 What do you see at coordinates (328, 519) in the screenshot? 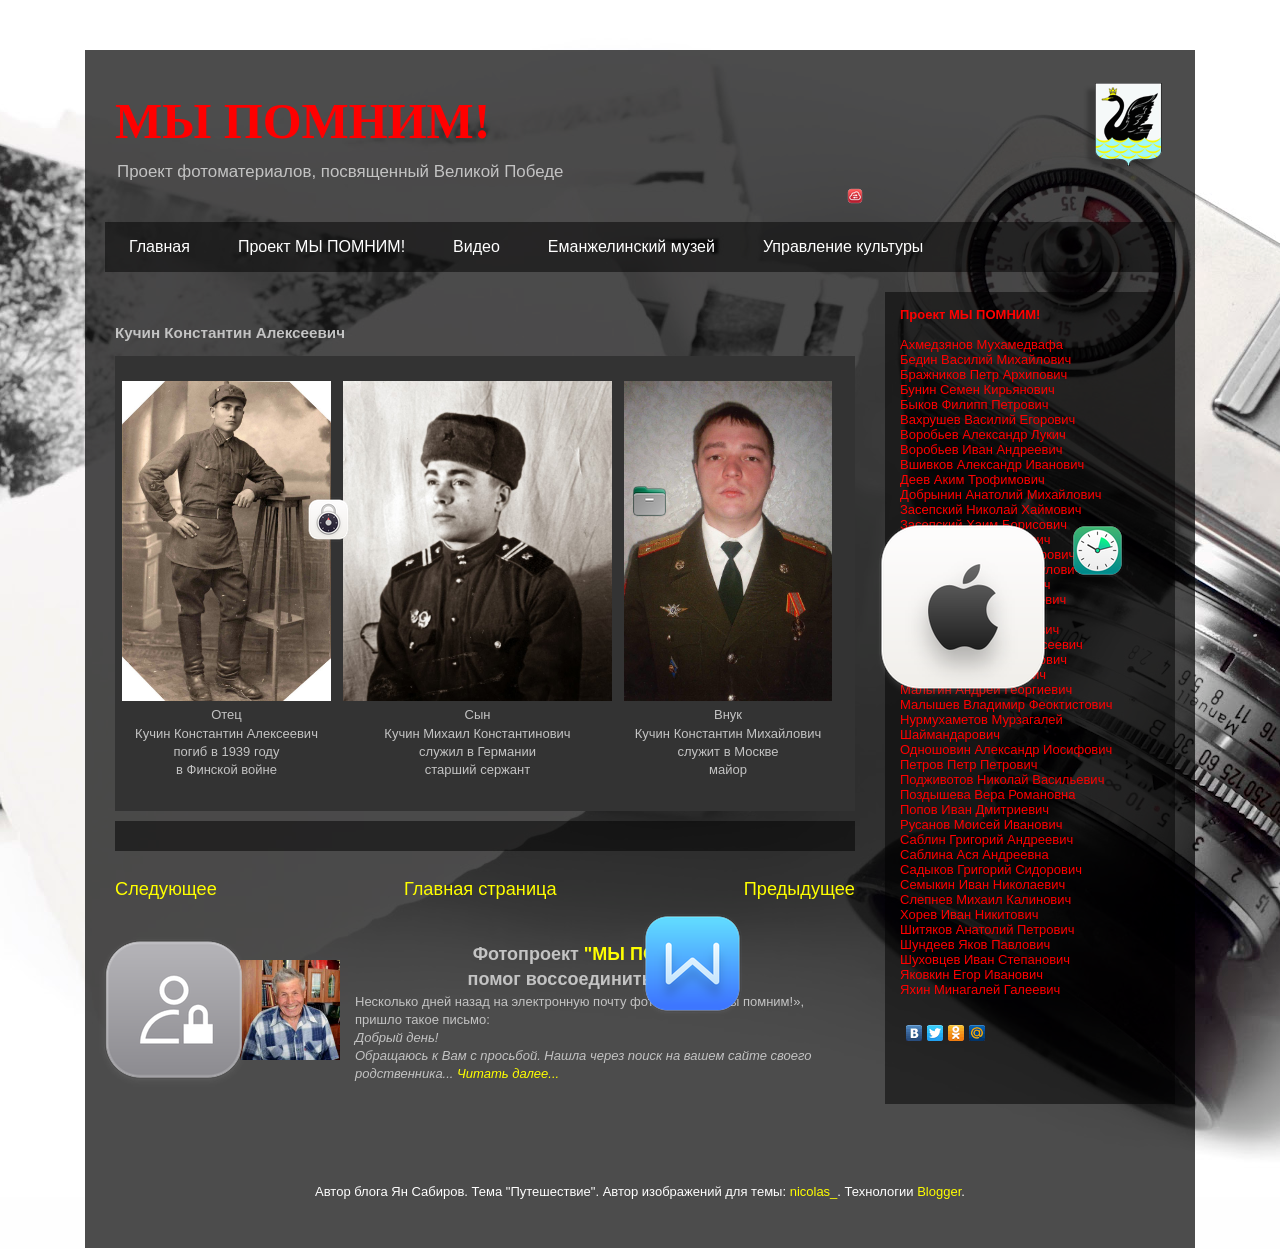
I see `open two-factor authentication app` at bounding box center [328, 519].